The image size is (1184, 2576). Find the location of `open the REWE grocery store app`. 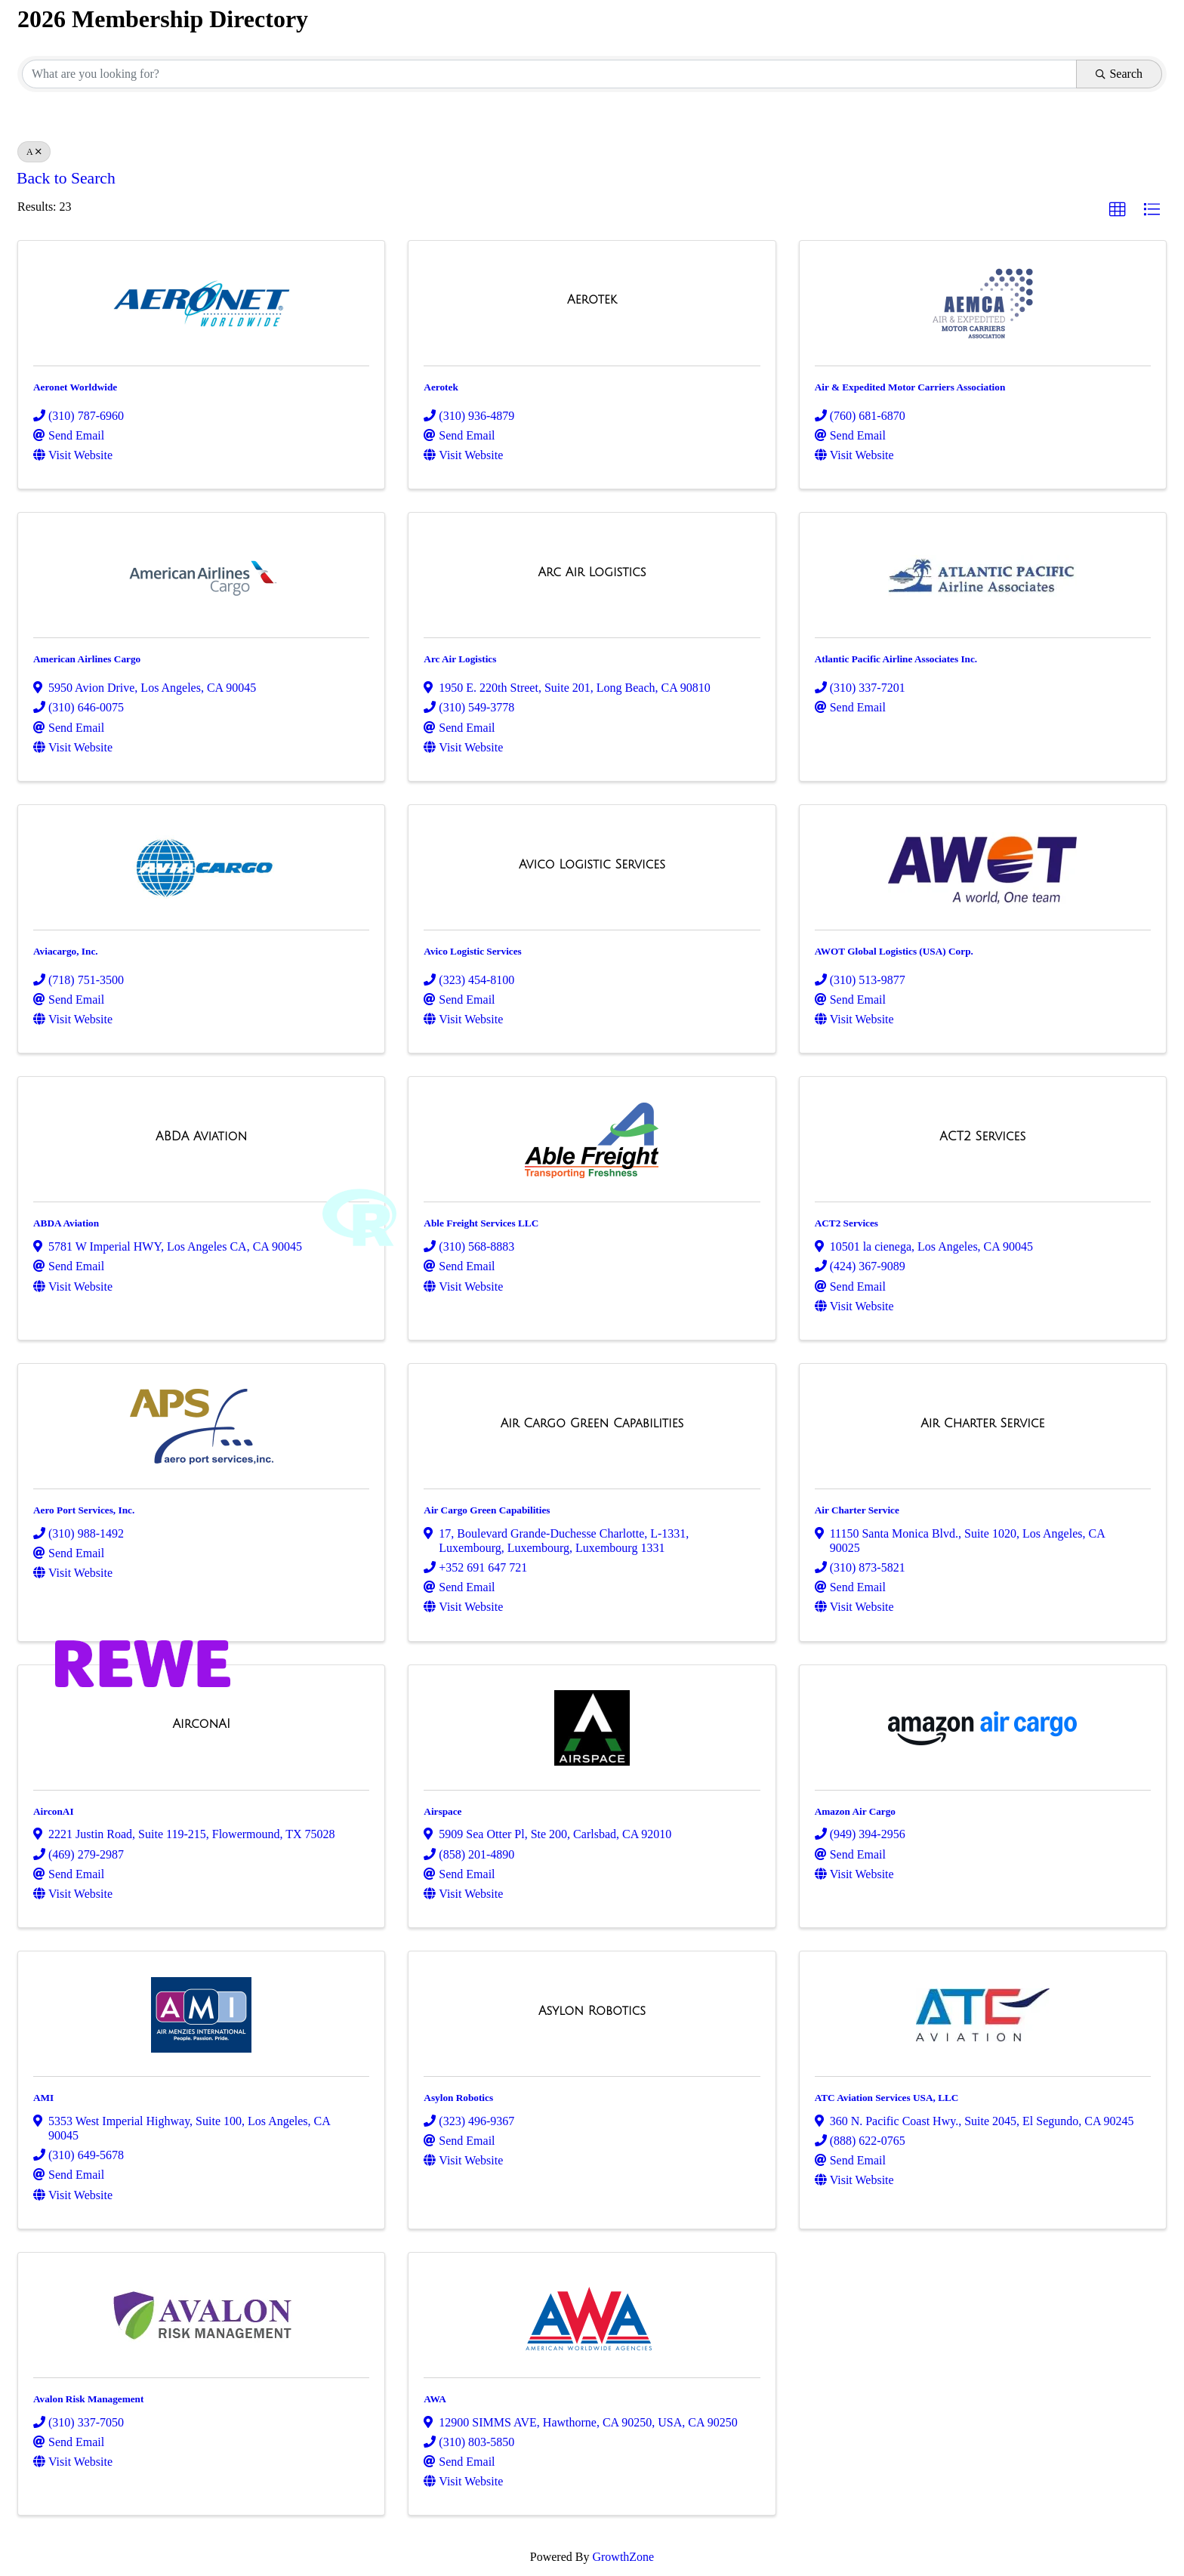

open the REWE grocery store app is located at coordinates (143, 1664).